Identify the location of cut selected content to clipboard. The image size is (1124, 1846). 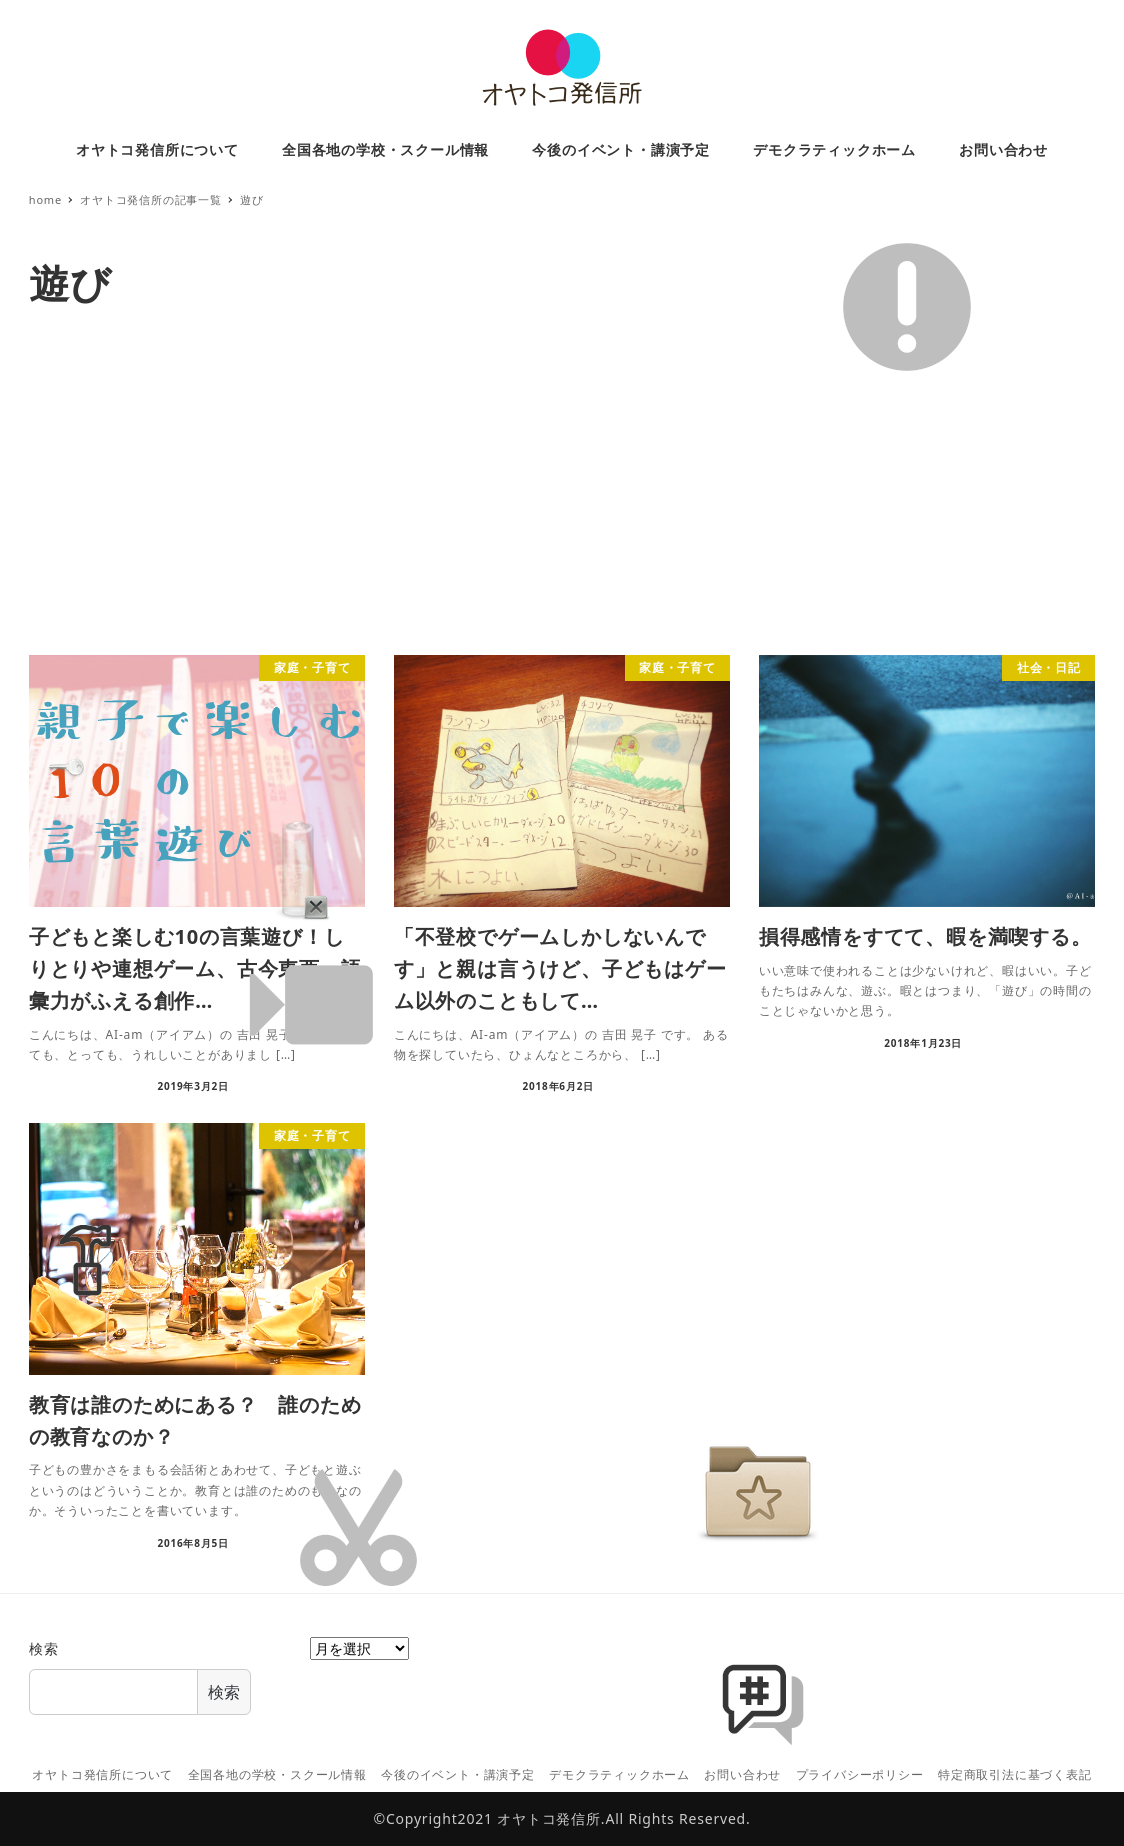
(358, 1527).